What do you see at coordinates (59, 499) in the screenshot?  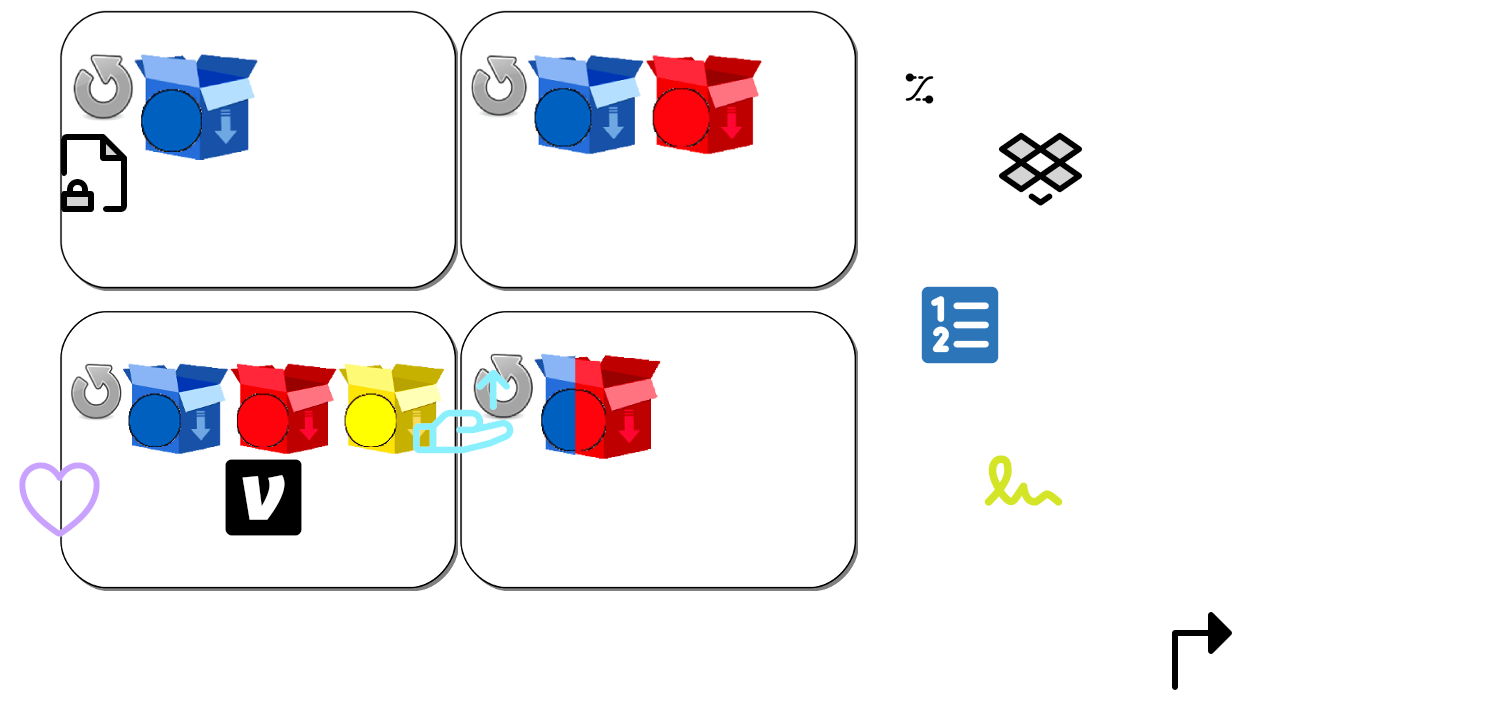 I see `add item to favorites` at bounding box center [59, 499].